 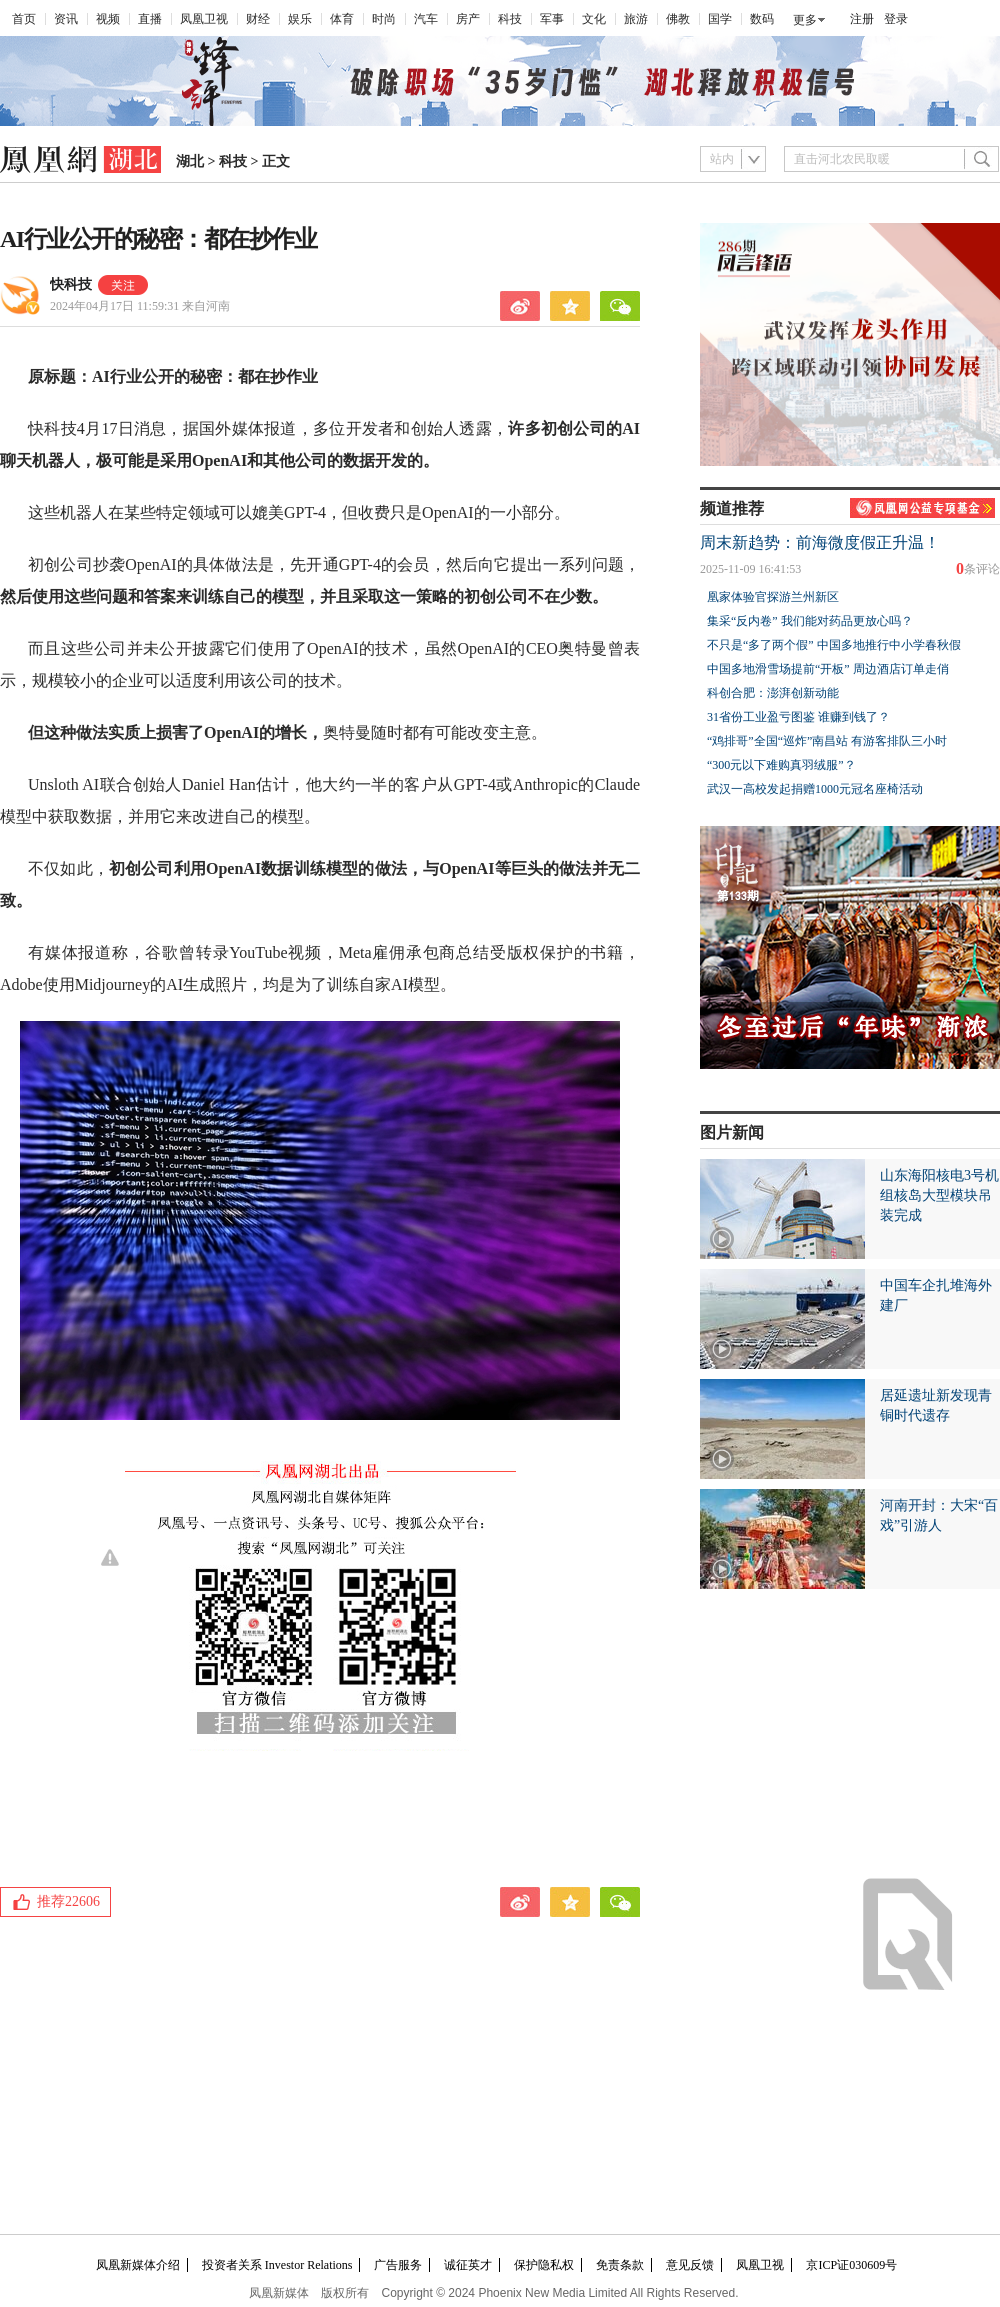 I want to click on view or edit document properties, so click(x=907, y=1930).